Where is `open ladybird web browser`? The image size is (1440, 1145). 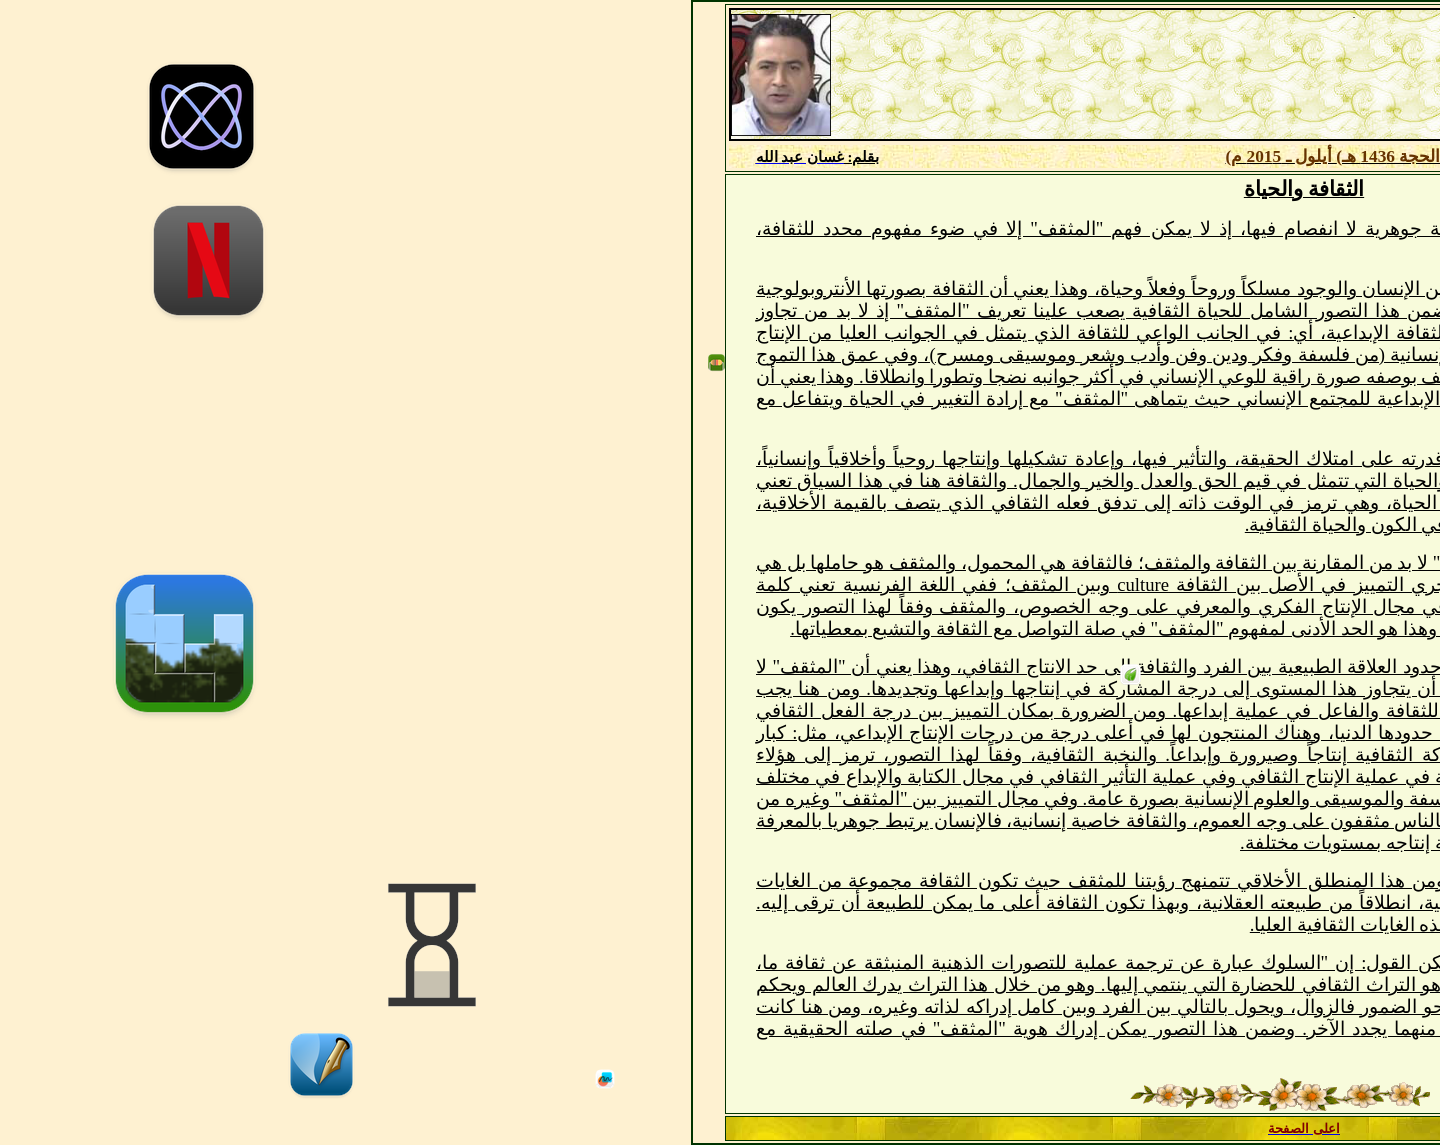
open ladybird web browser is located at coordinates (201, 116).